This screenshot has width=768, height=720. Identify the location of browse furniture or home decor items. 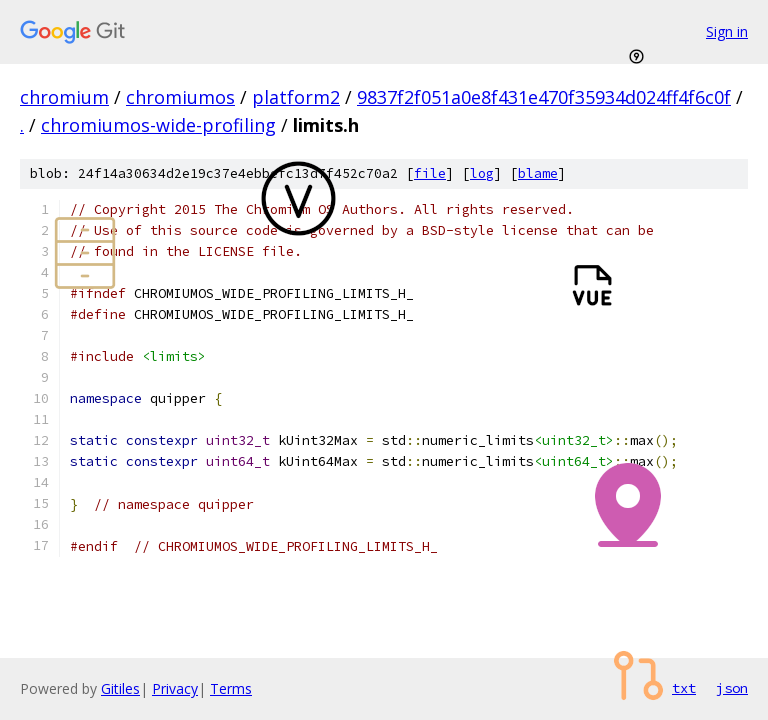
(85, 253).